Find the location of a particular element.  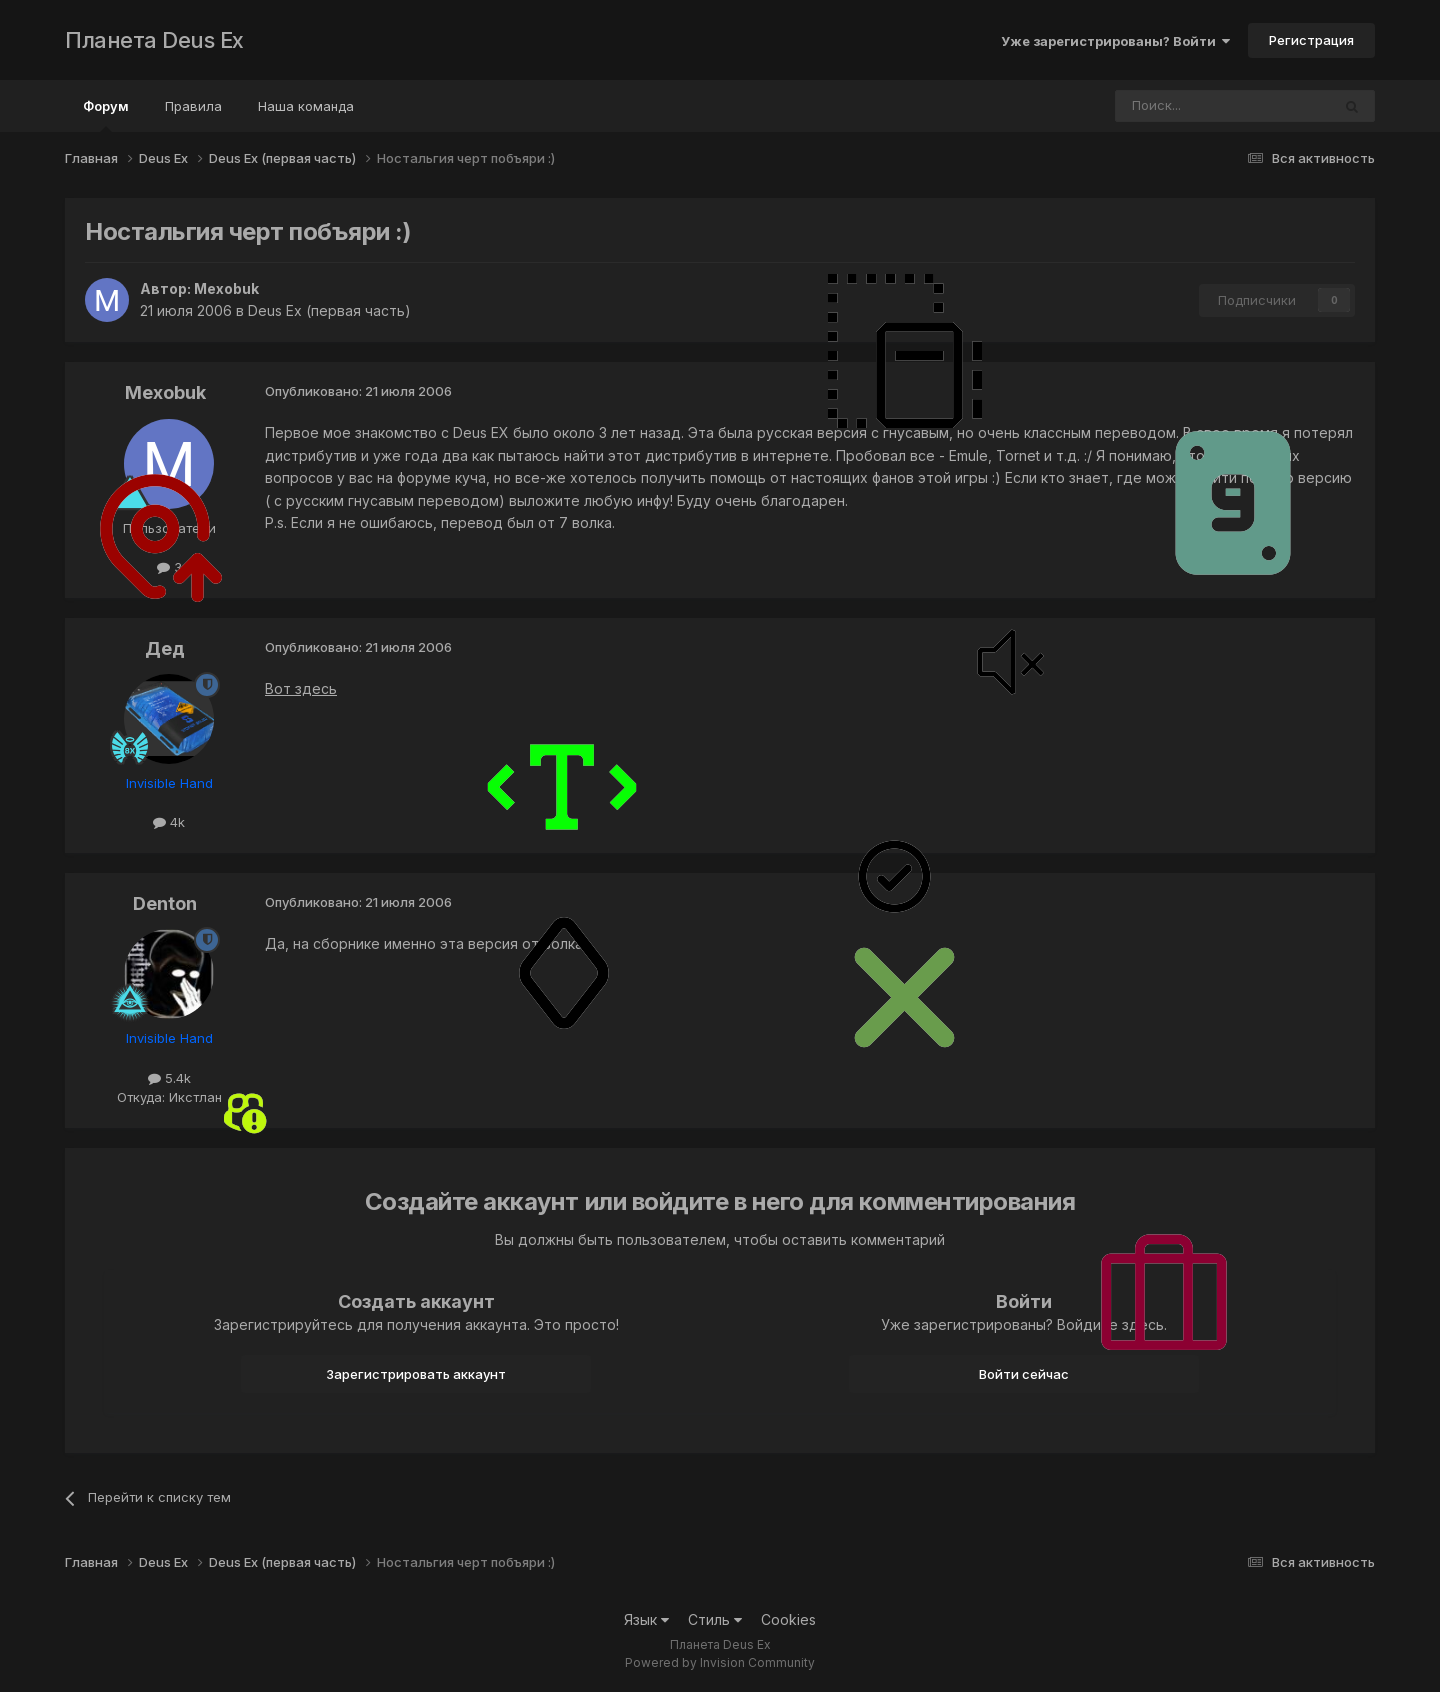

move a location pin upward on the map is located at coordinates (155, 535).